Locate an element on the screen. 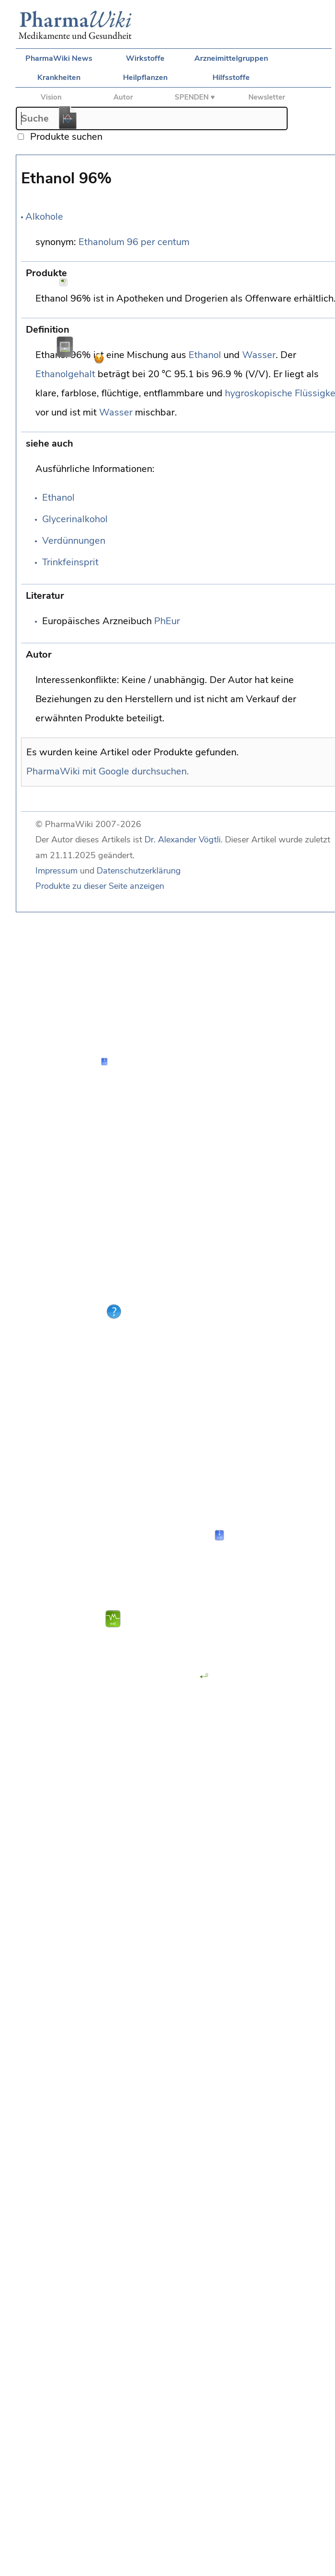 Image resolution: width=335 pixels, height=2576 pixels. NES game ROM file is located at coordinates (65, 347).